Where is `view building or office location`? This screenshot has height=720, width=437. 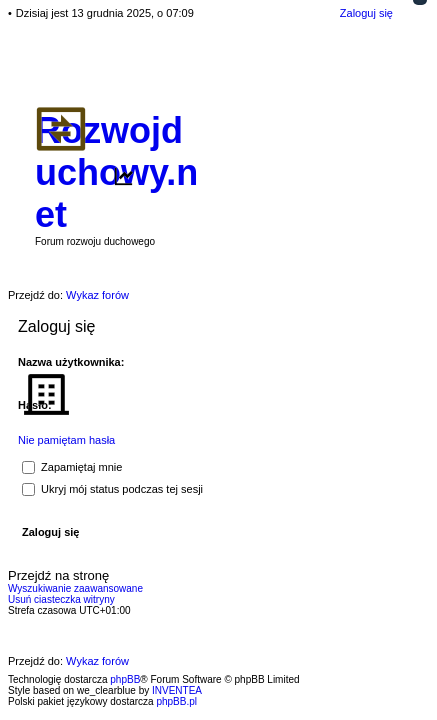
view building or office location is located at coordinates (46, 394).